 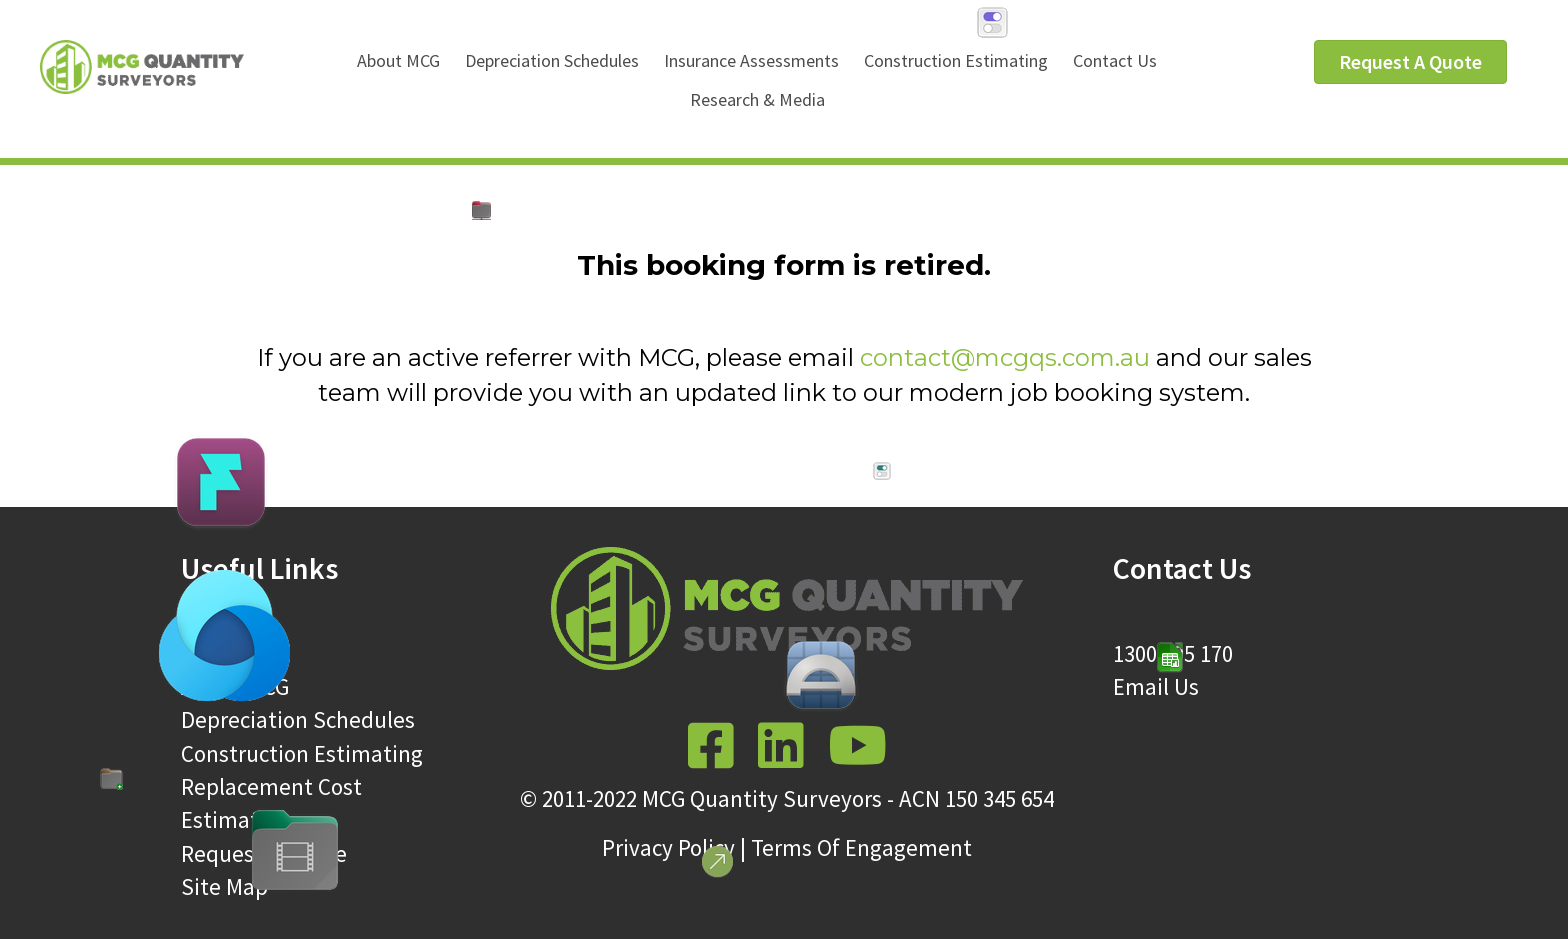 What do you see at coordinates (221, 482) in the screenshot?
I see `open fightcade app` at bounding box center [221, 482].